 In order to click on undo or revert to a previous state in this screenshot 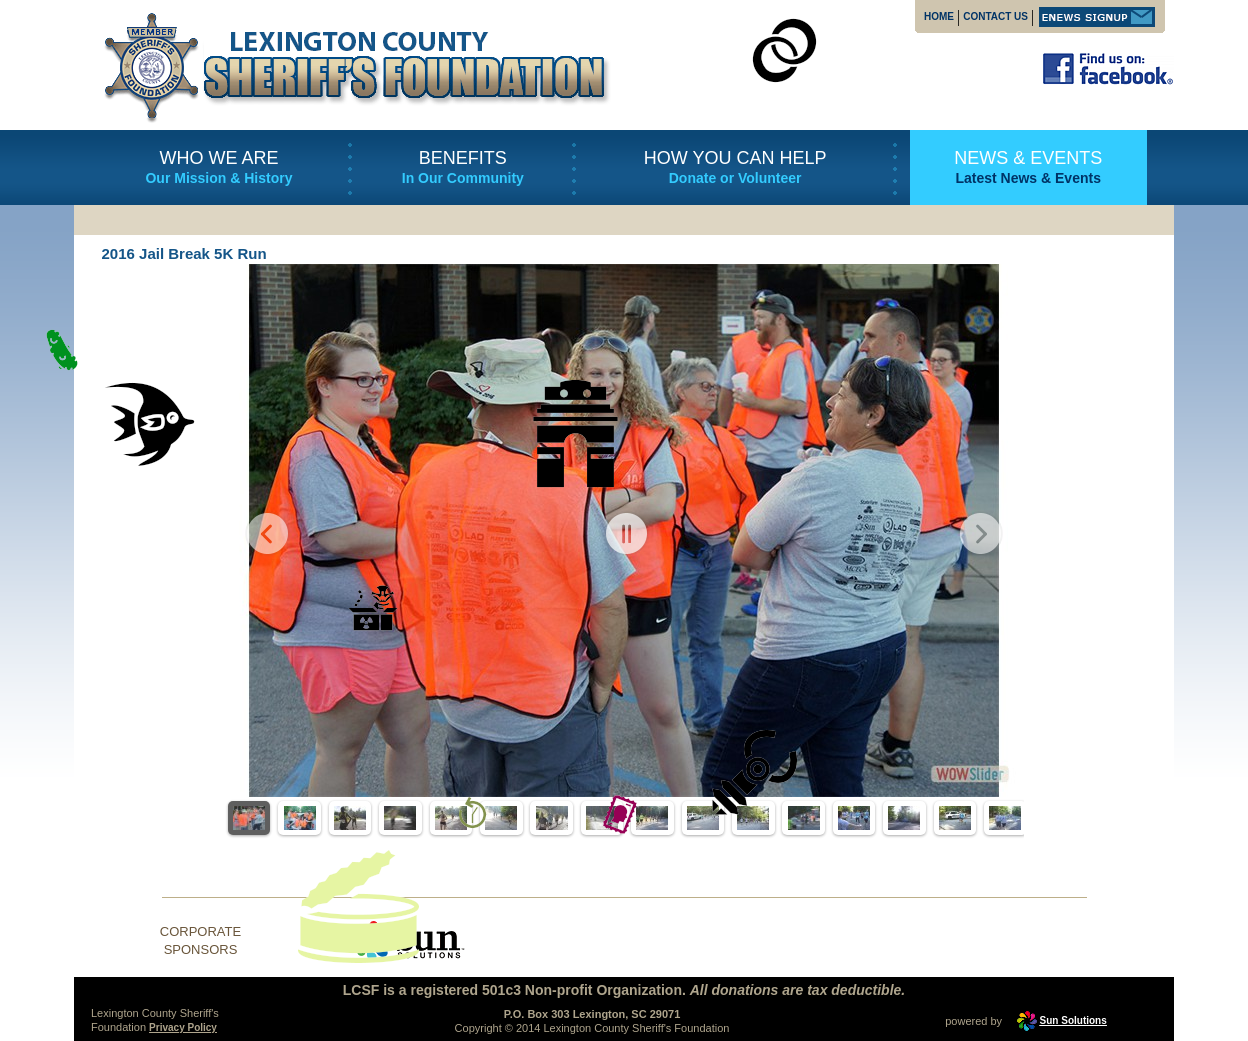, I will do `click(472, 814)`.